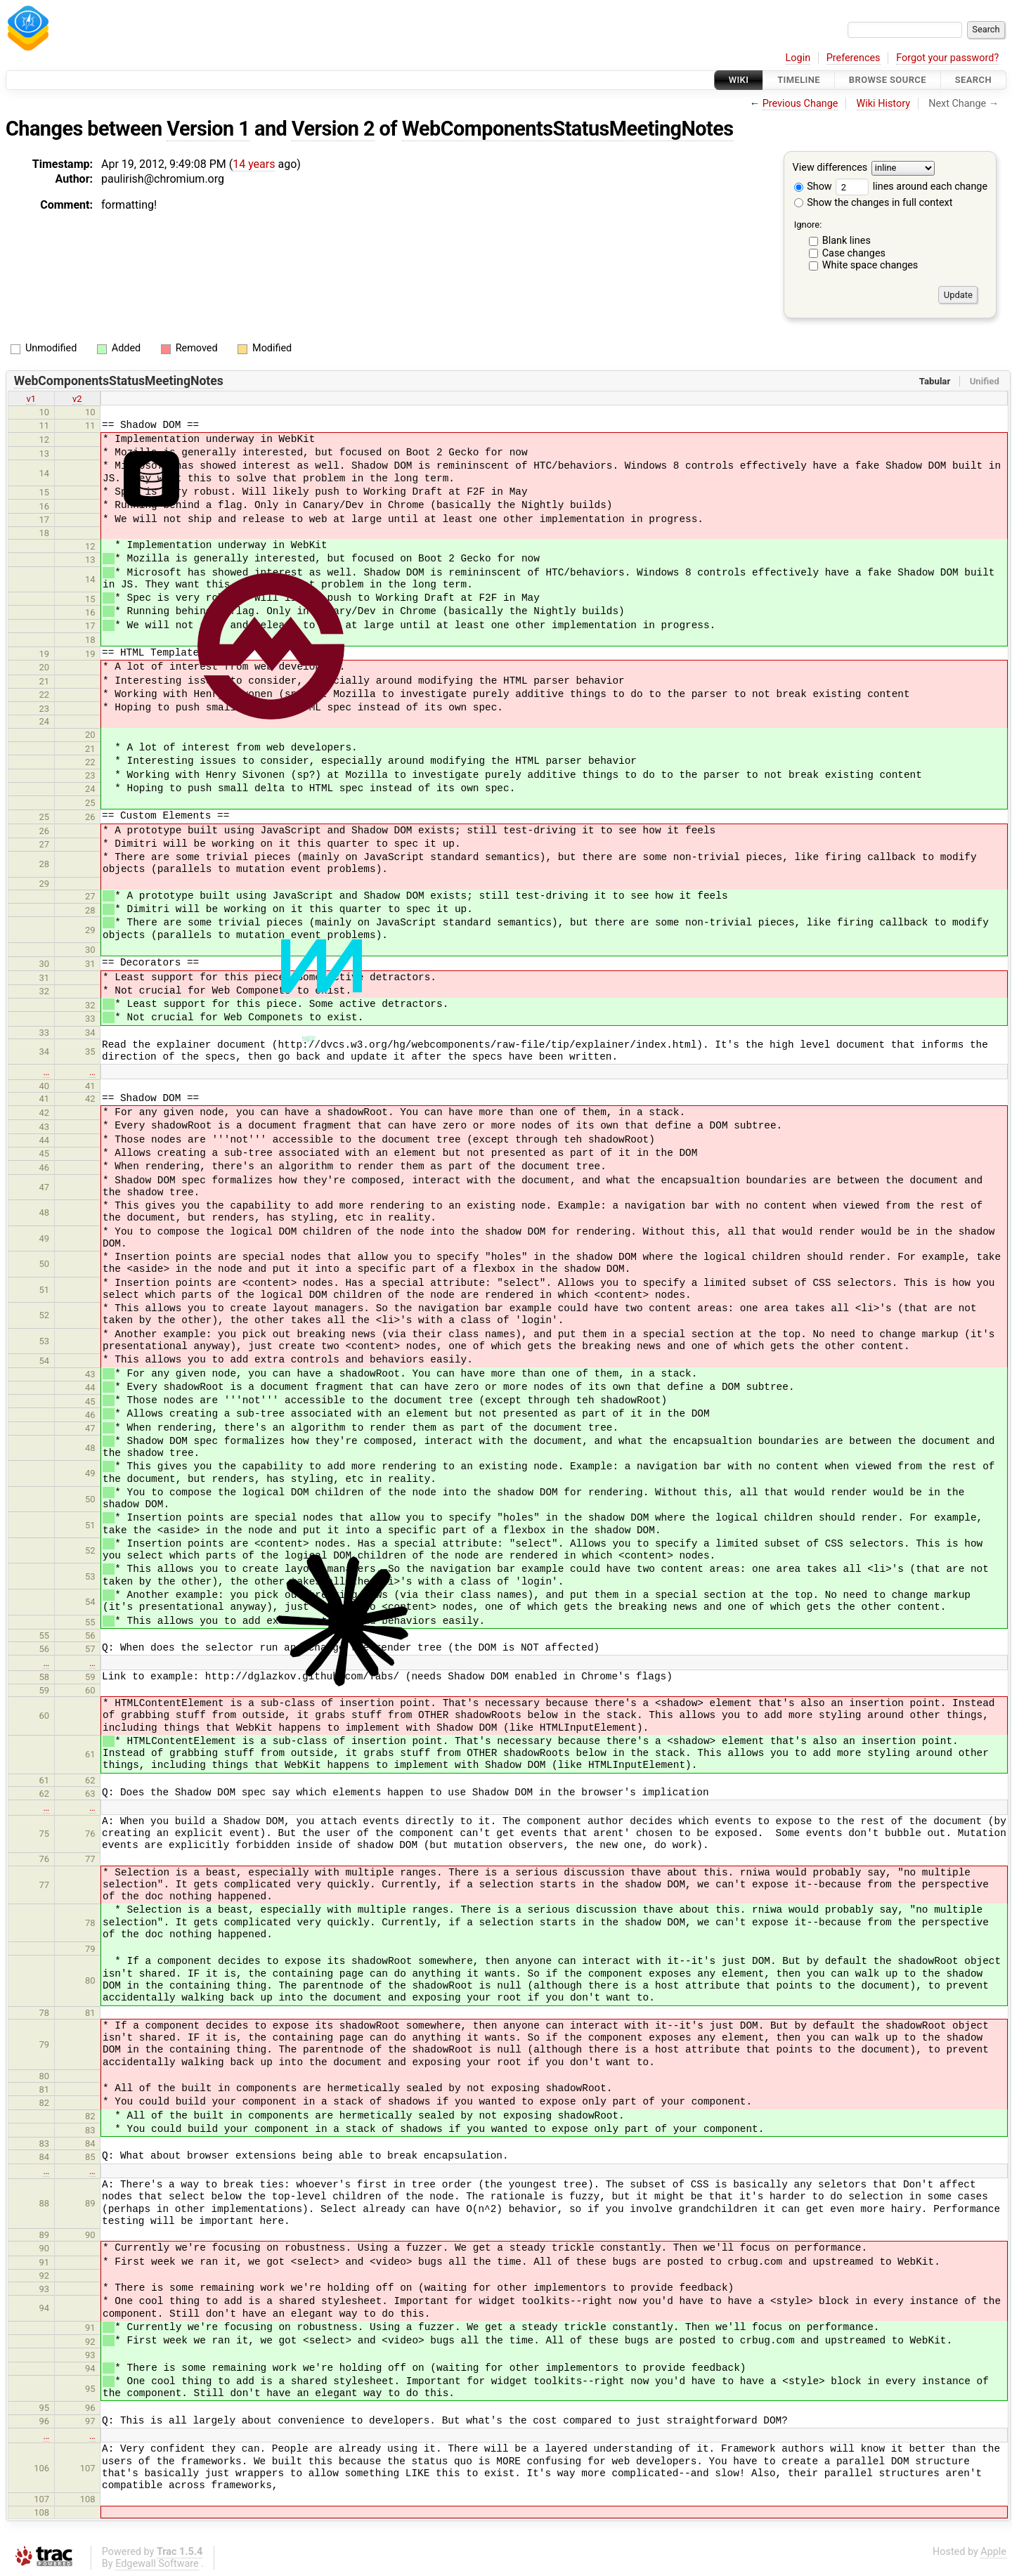  I want to click on shanghai metro official app or website, so click(271, 646).